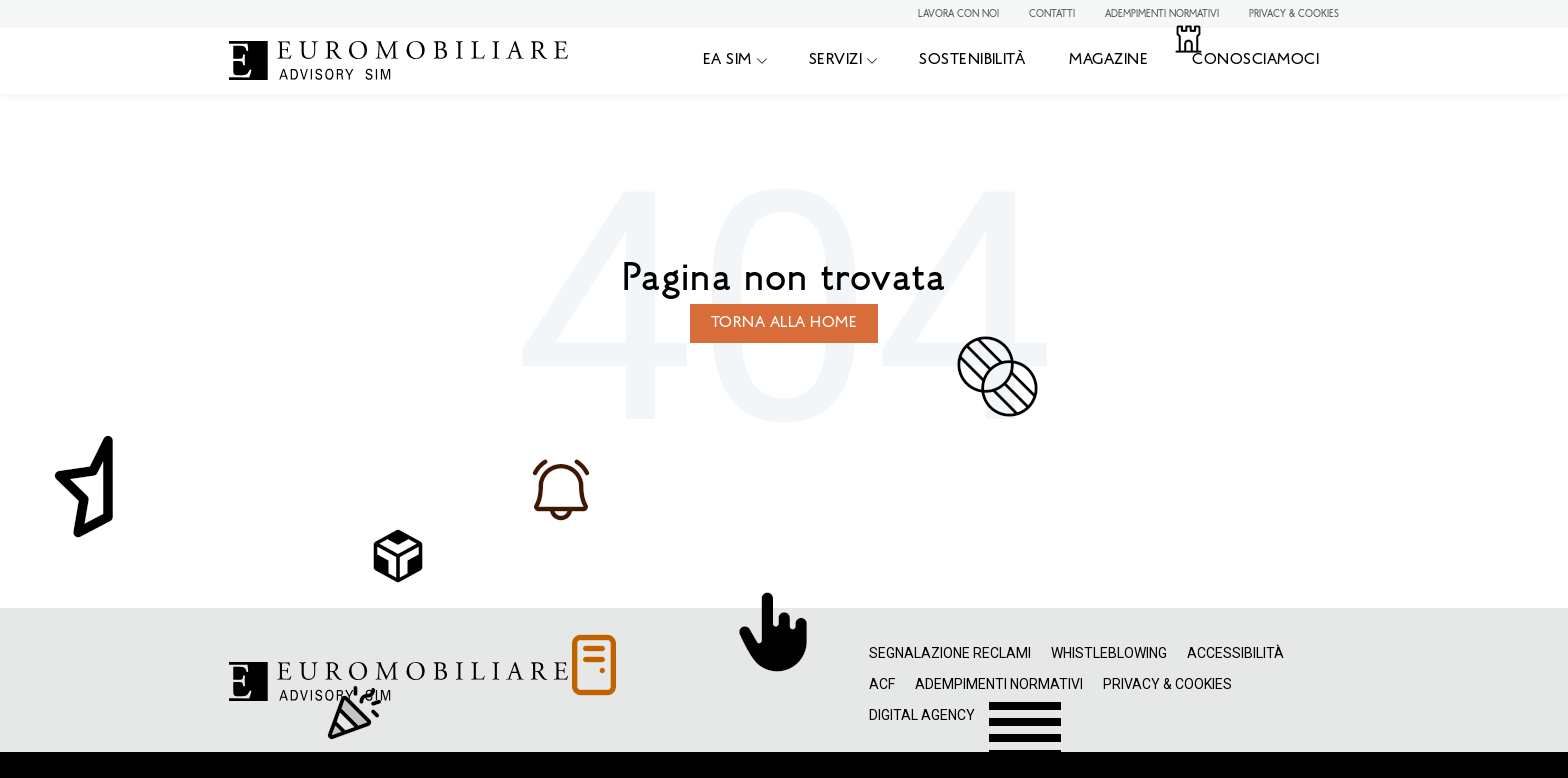  What do you see at coordinates (1025, 730) in the screenshot?
I see `open navigation menu` at bounding box center [1025, 730].